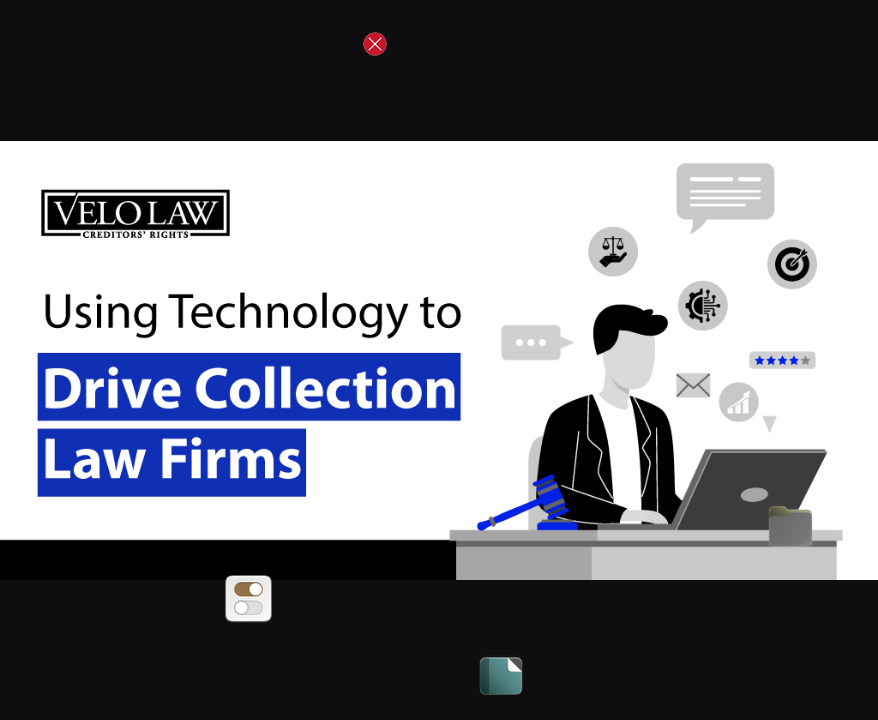 The height and width of the screenshot is (720, 878). I want to click on indicates a file cannot be synced to Dropbox, so click(375, 44).